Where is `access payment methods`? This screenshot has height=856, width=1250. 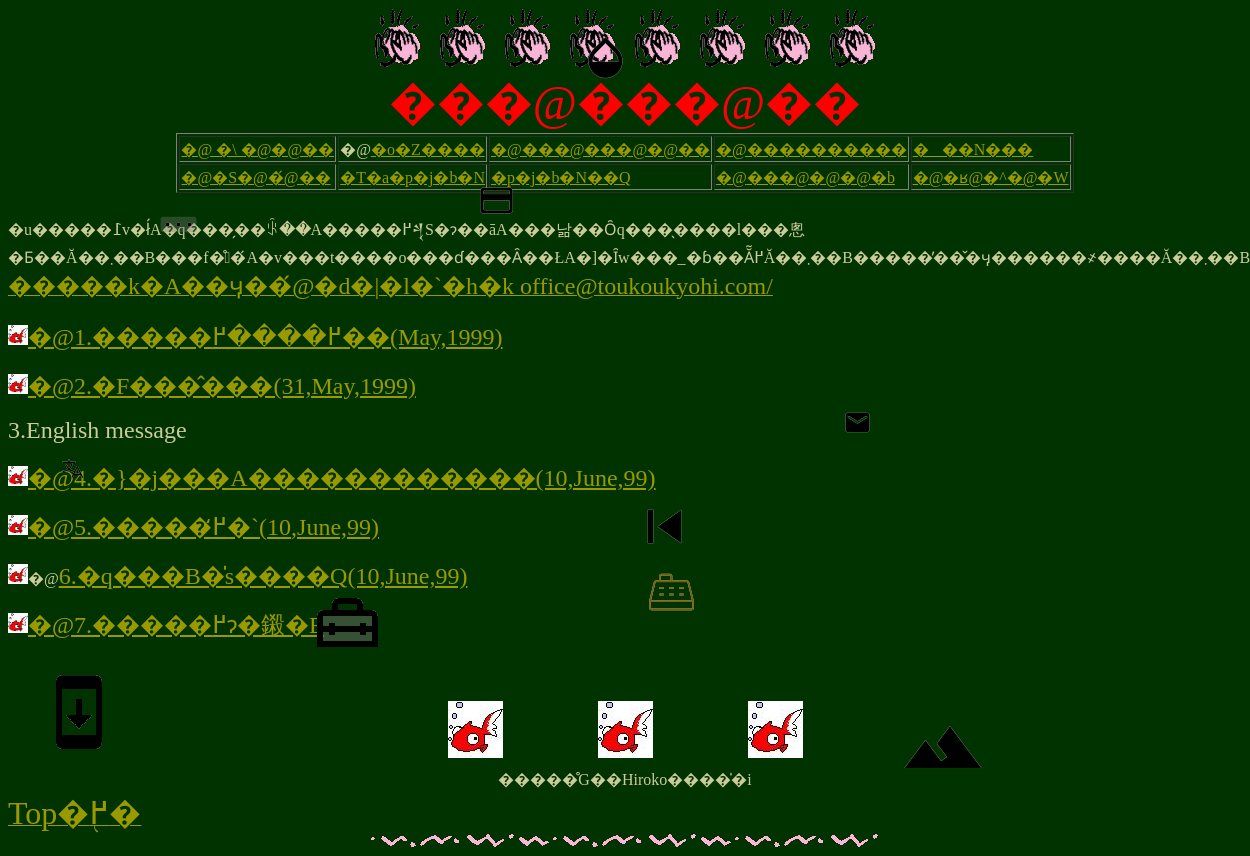
access payment methods is located at coordinates (496, 200).